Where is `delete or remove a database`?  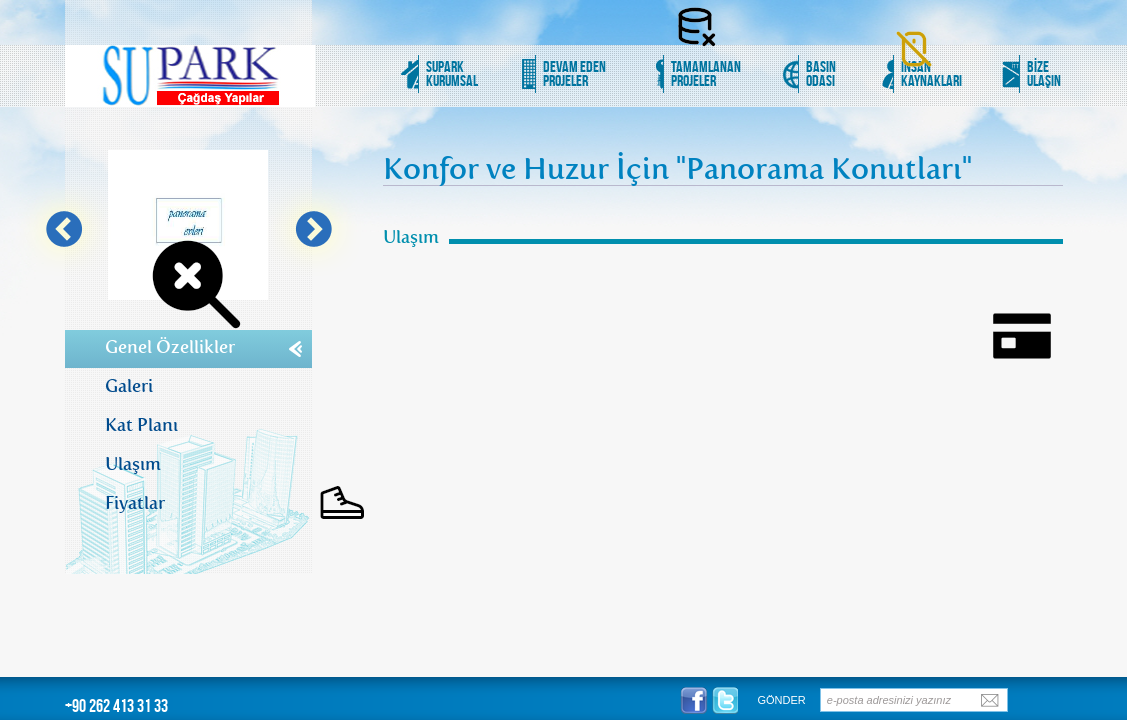 delete or remove a database is located at coordinates (695, 26).